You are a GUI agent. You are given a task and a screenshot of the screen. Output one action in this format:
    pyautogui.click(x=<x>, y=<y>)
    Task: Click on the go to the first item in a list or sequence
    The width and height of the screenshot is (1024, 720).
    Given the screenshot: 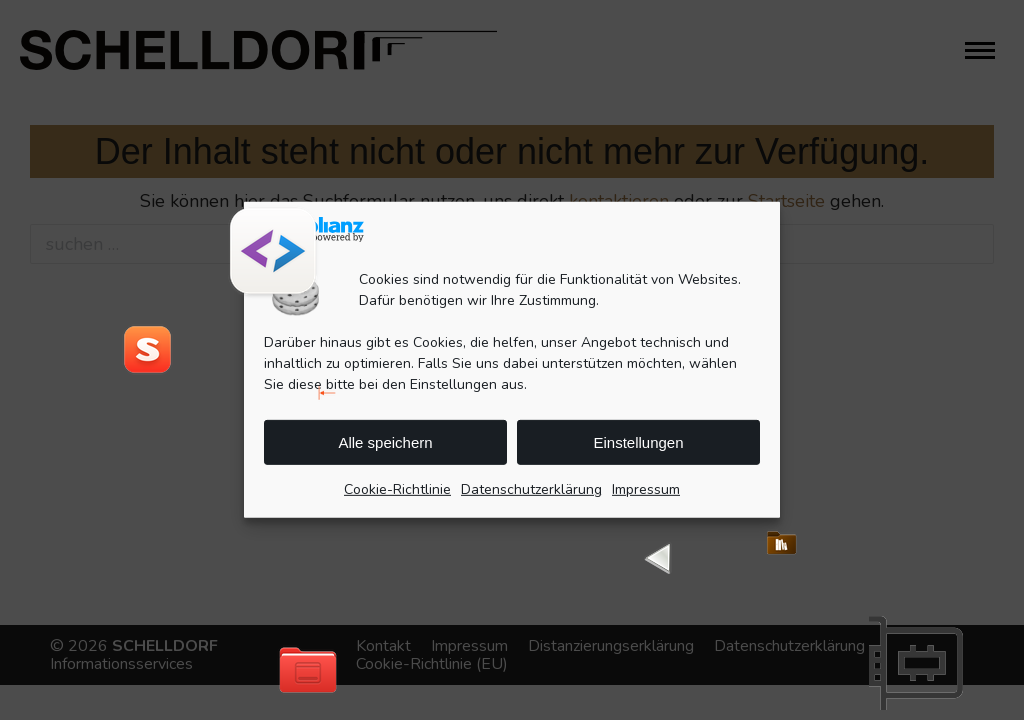 What is the action you would take?
    pyautogui.click(x=327, y=393)
    